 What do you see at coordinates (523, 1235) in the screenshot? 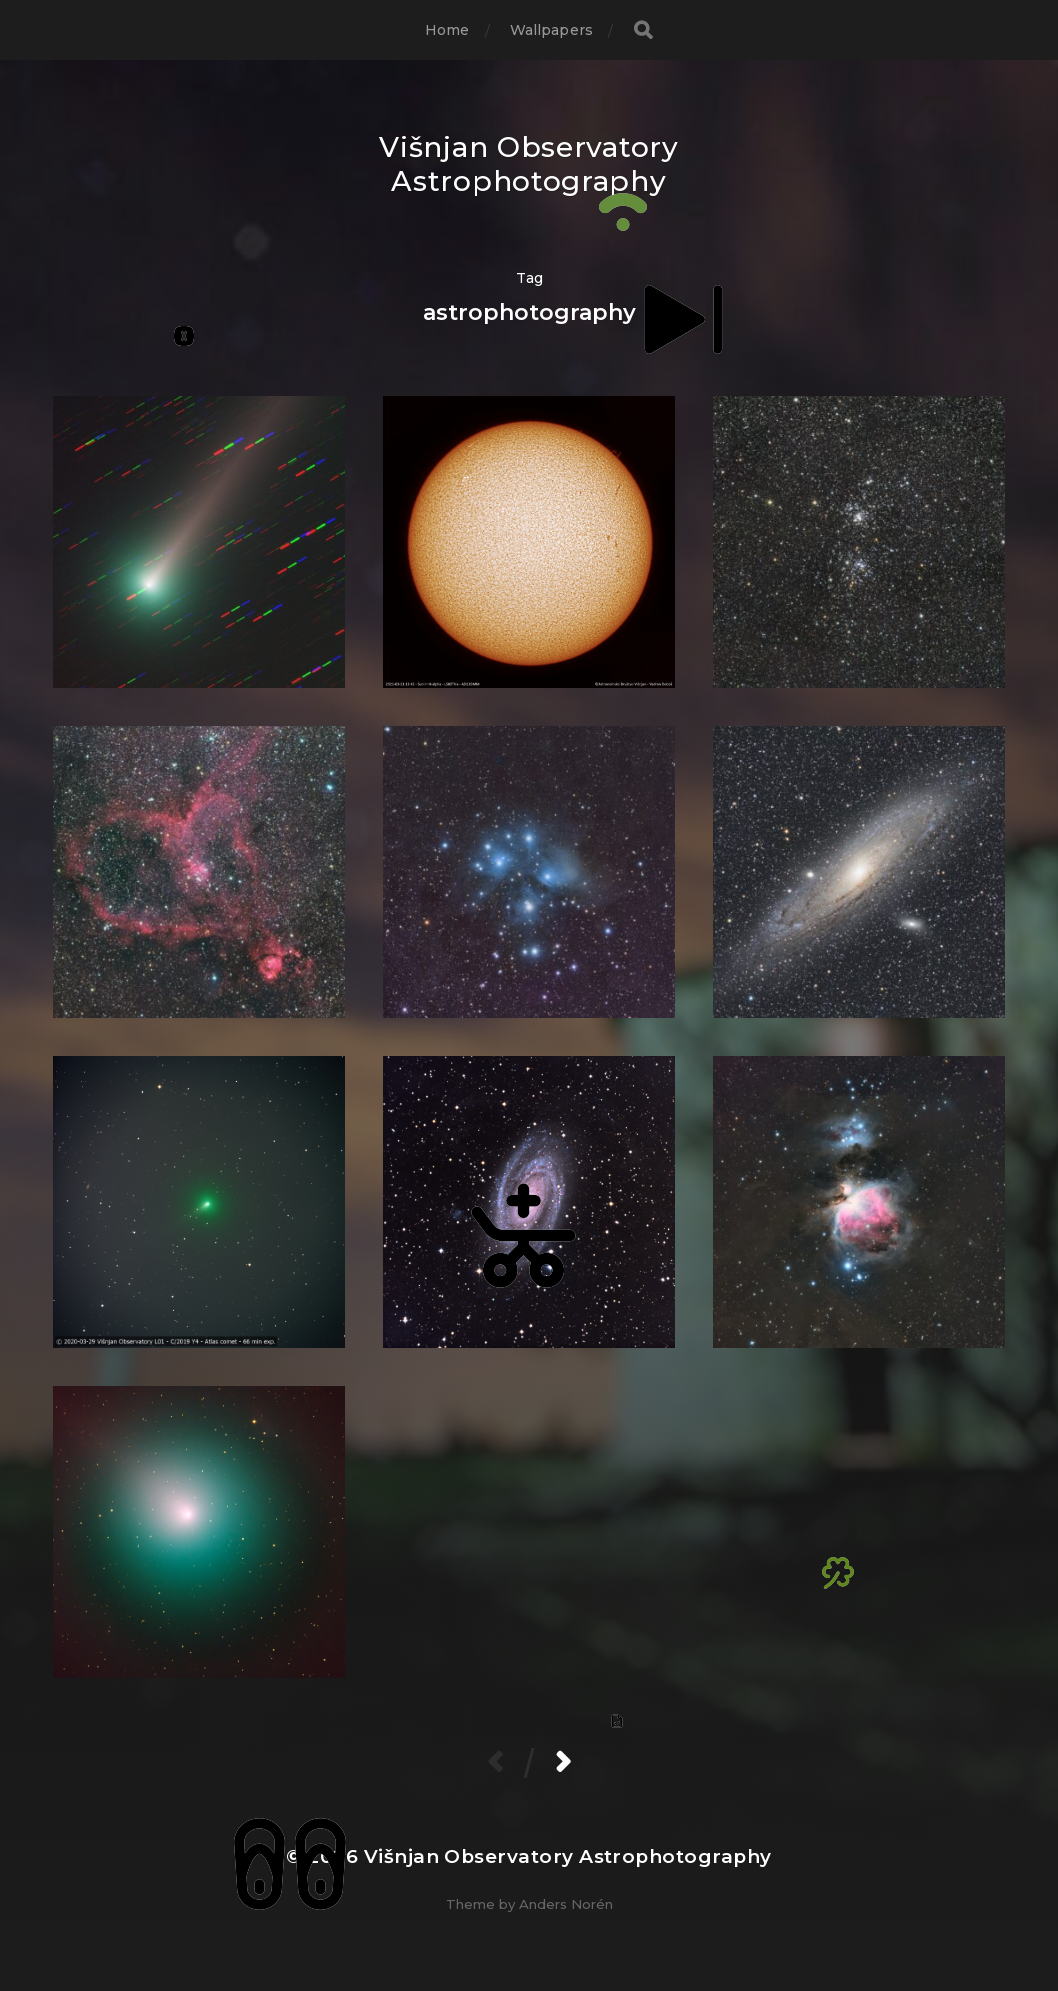
I see `access emergency medical bed availability` at bounding box center [523, 1235].